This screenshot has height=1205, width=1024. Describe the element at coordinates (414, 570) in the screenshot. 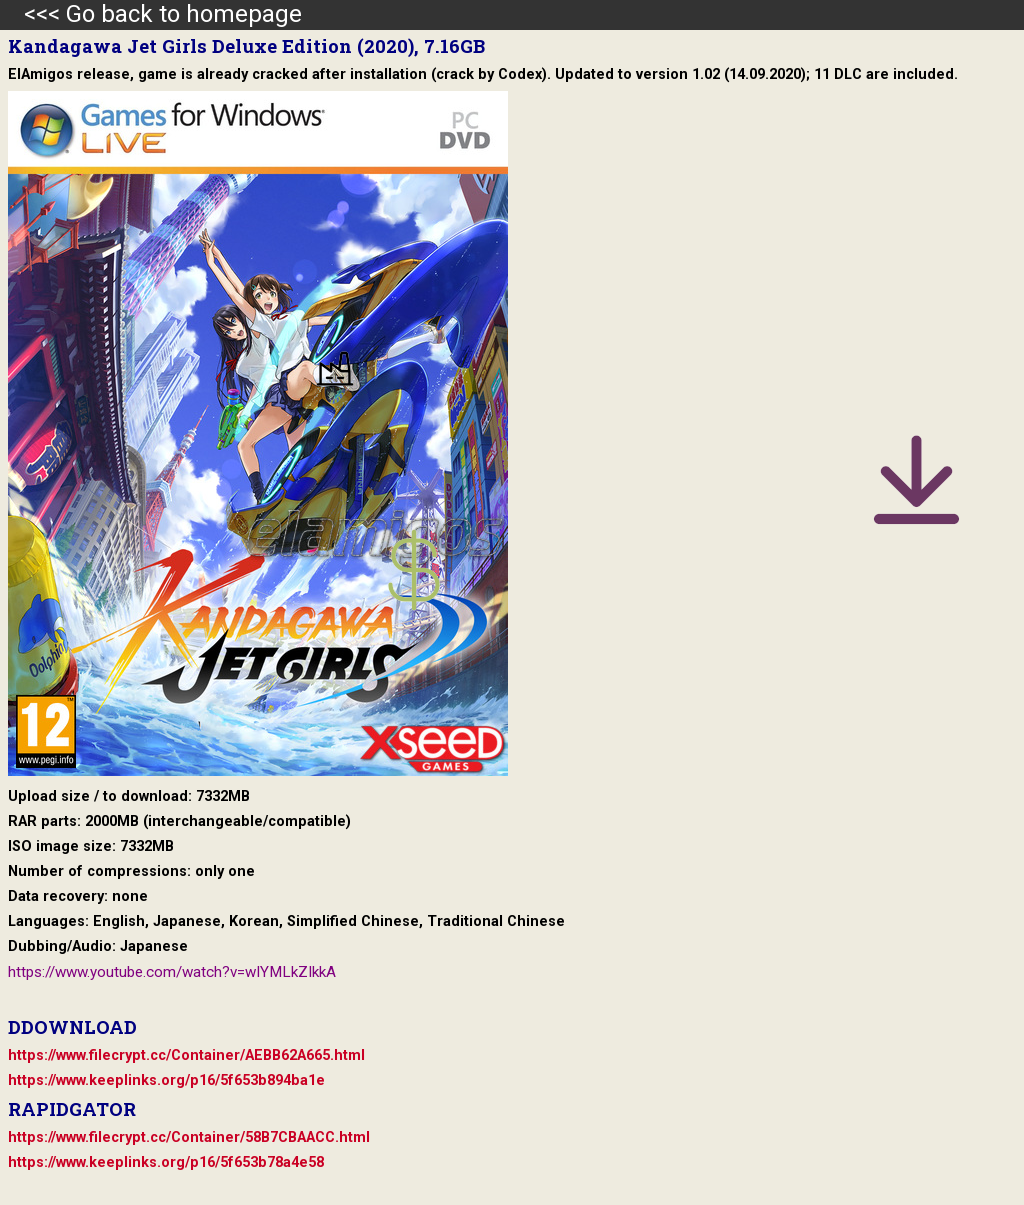

I see `view account balance or financial information` at that location.